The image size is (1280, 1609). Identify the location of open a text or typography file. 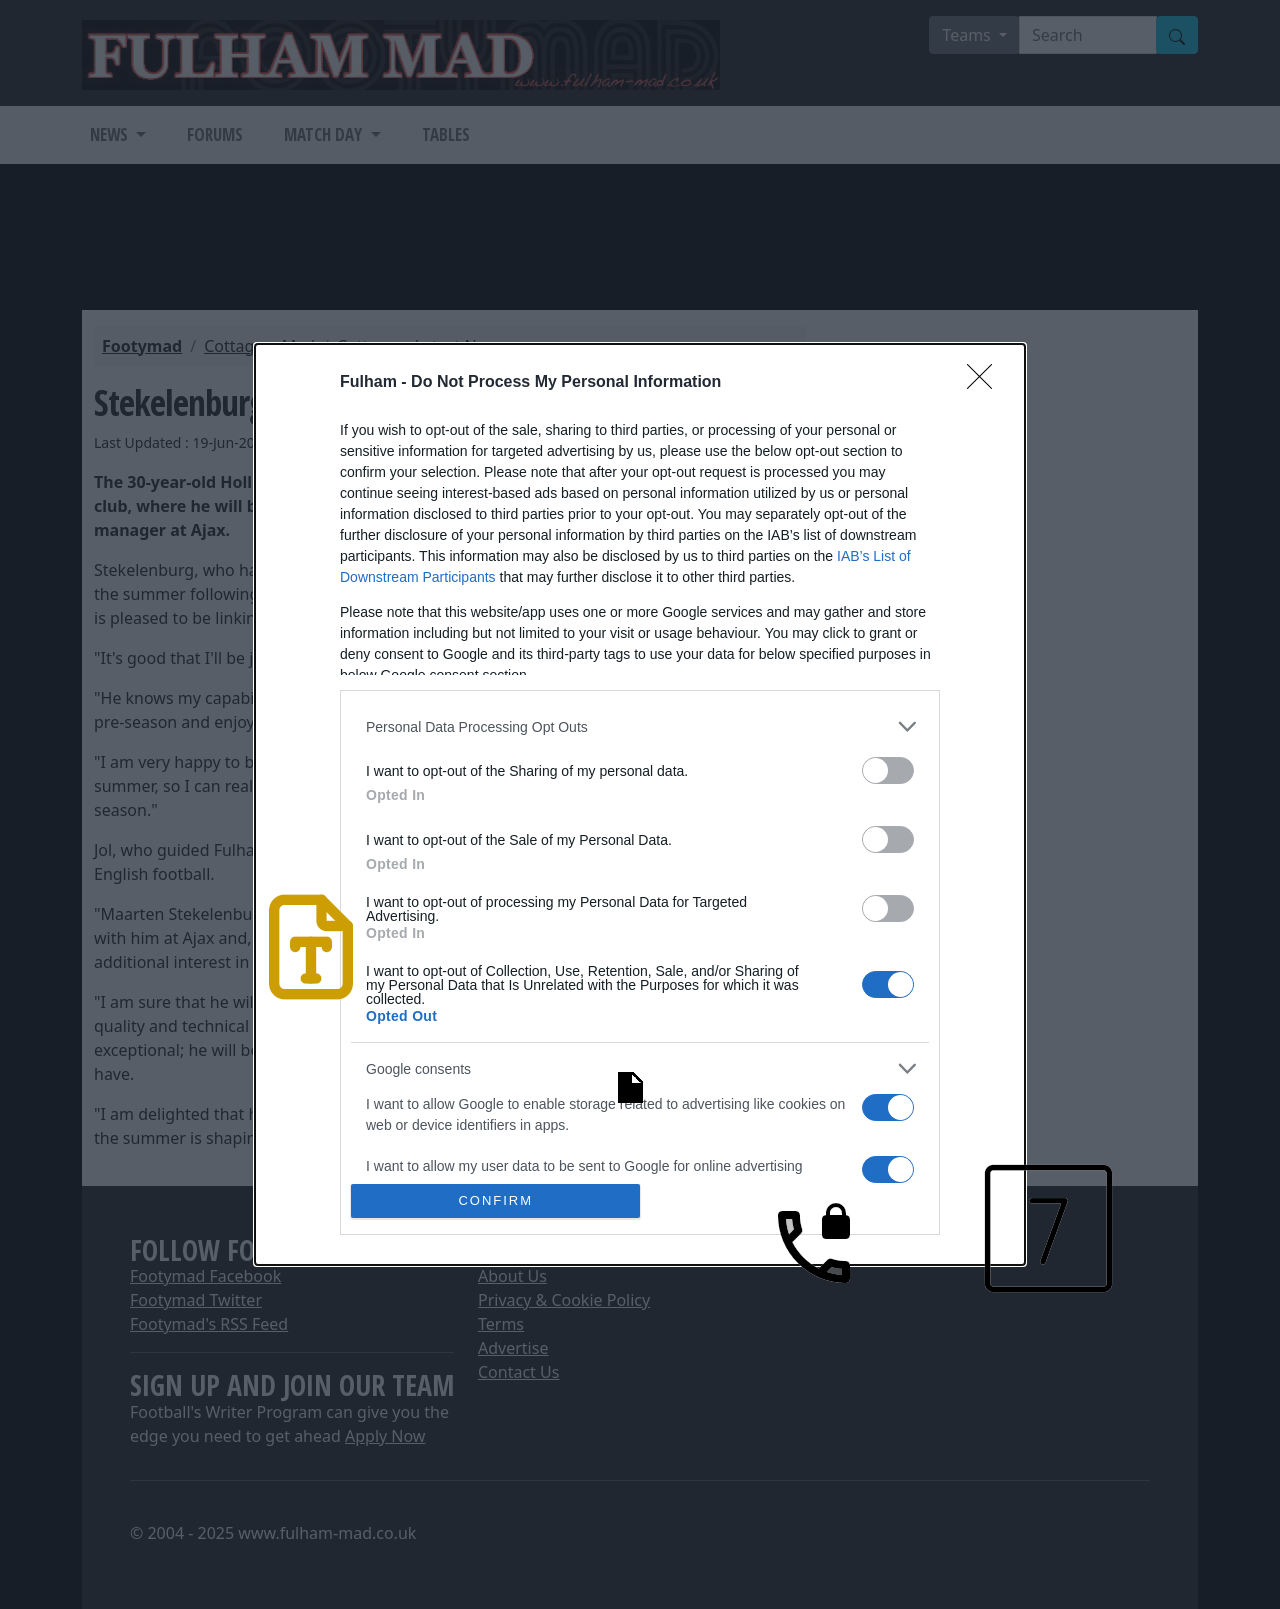
(311, 947).